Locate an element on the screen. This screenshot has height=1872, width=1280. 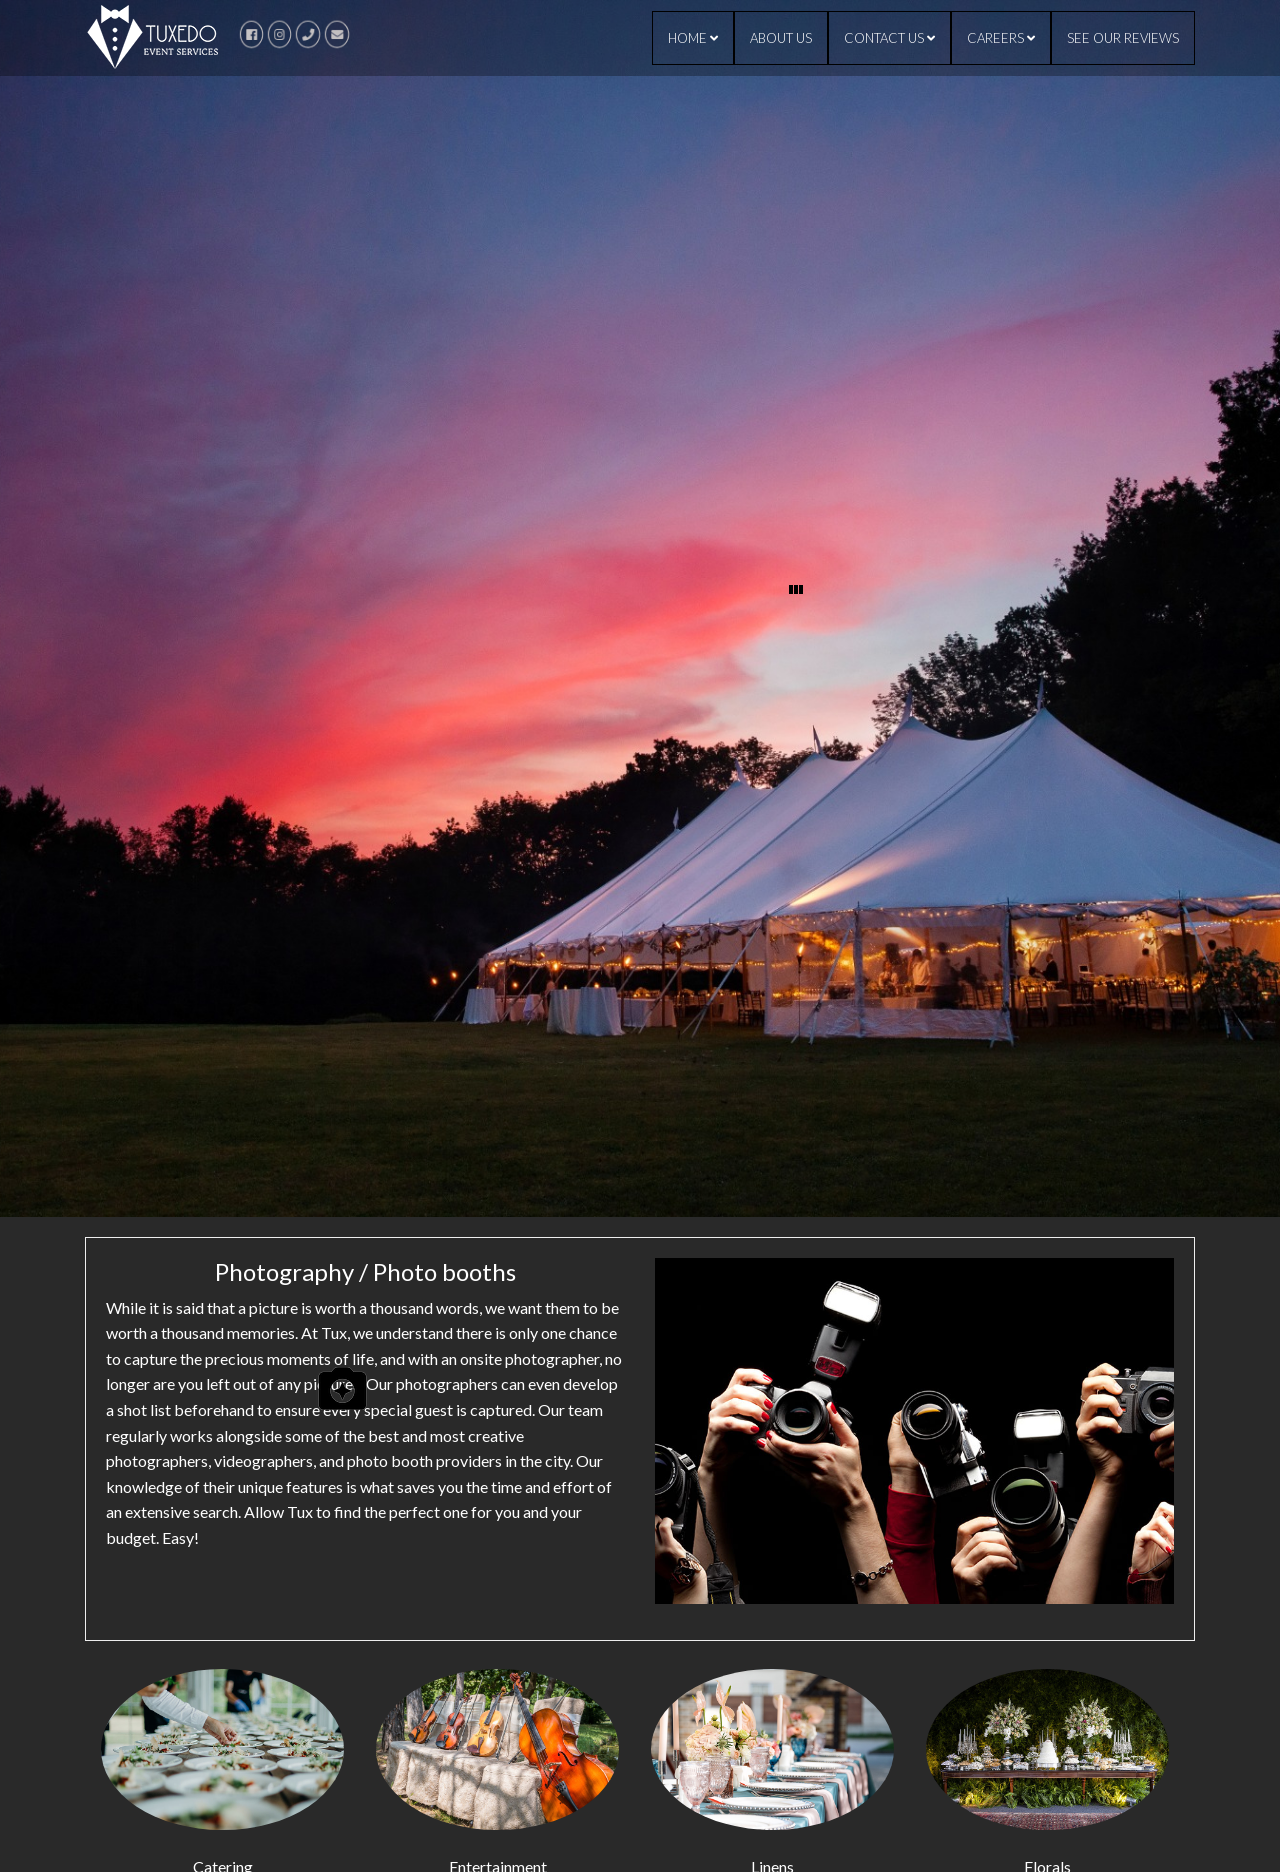
enhance or improve photo quality is located at coordinates (342, 1388).